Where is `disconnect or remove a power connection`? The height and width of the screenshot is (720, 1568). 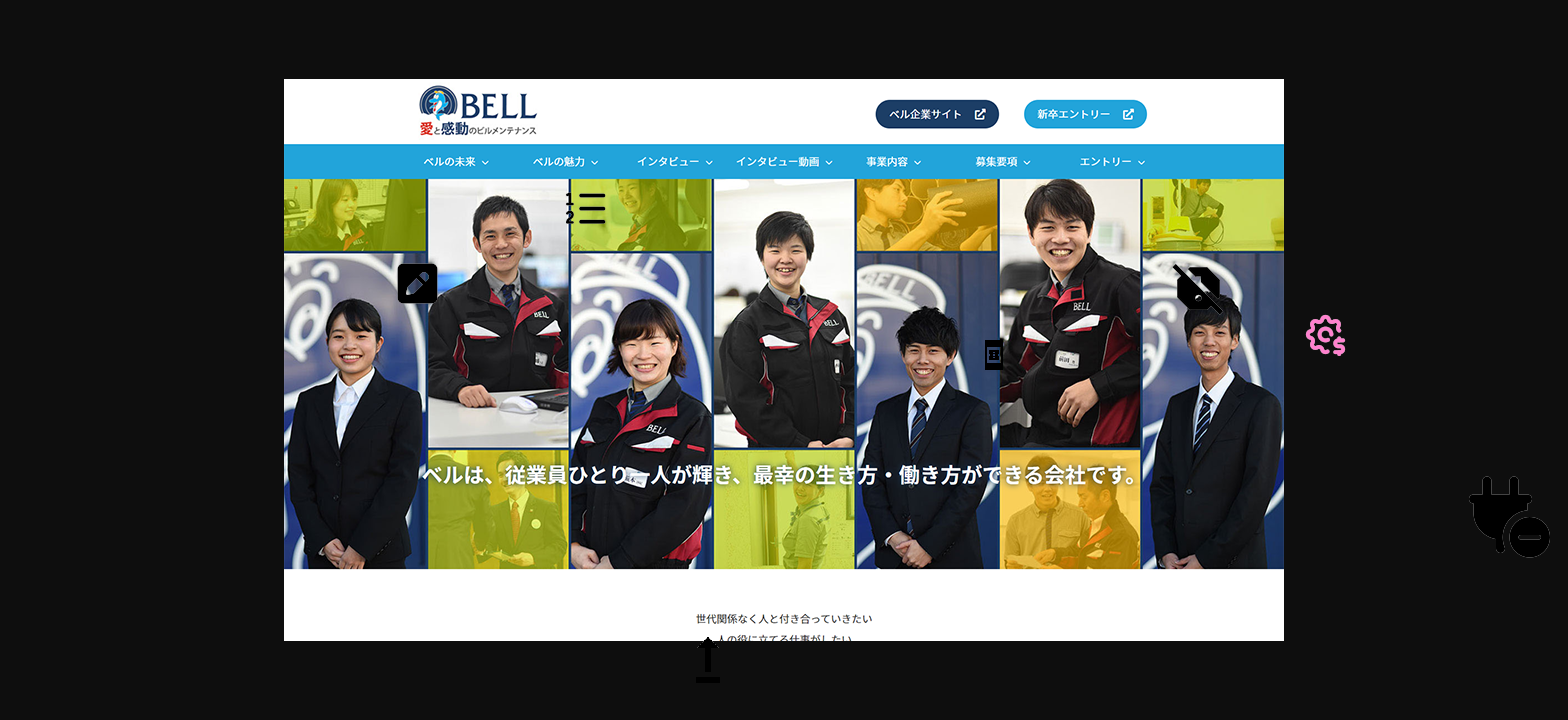 disconnect or remove a power connection is located at coordinates (1505, 517).